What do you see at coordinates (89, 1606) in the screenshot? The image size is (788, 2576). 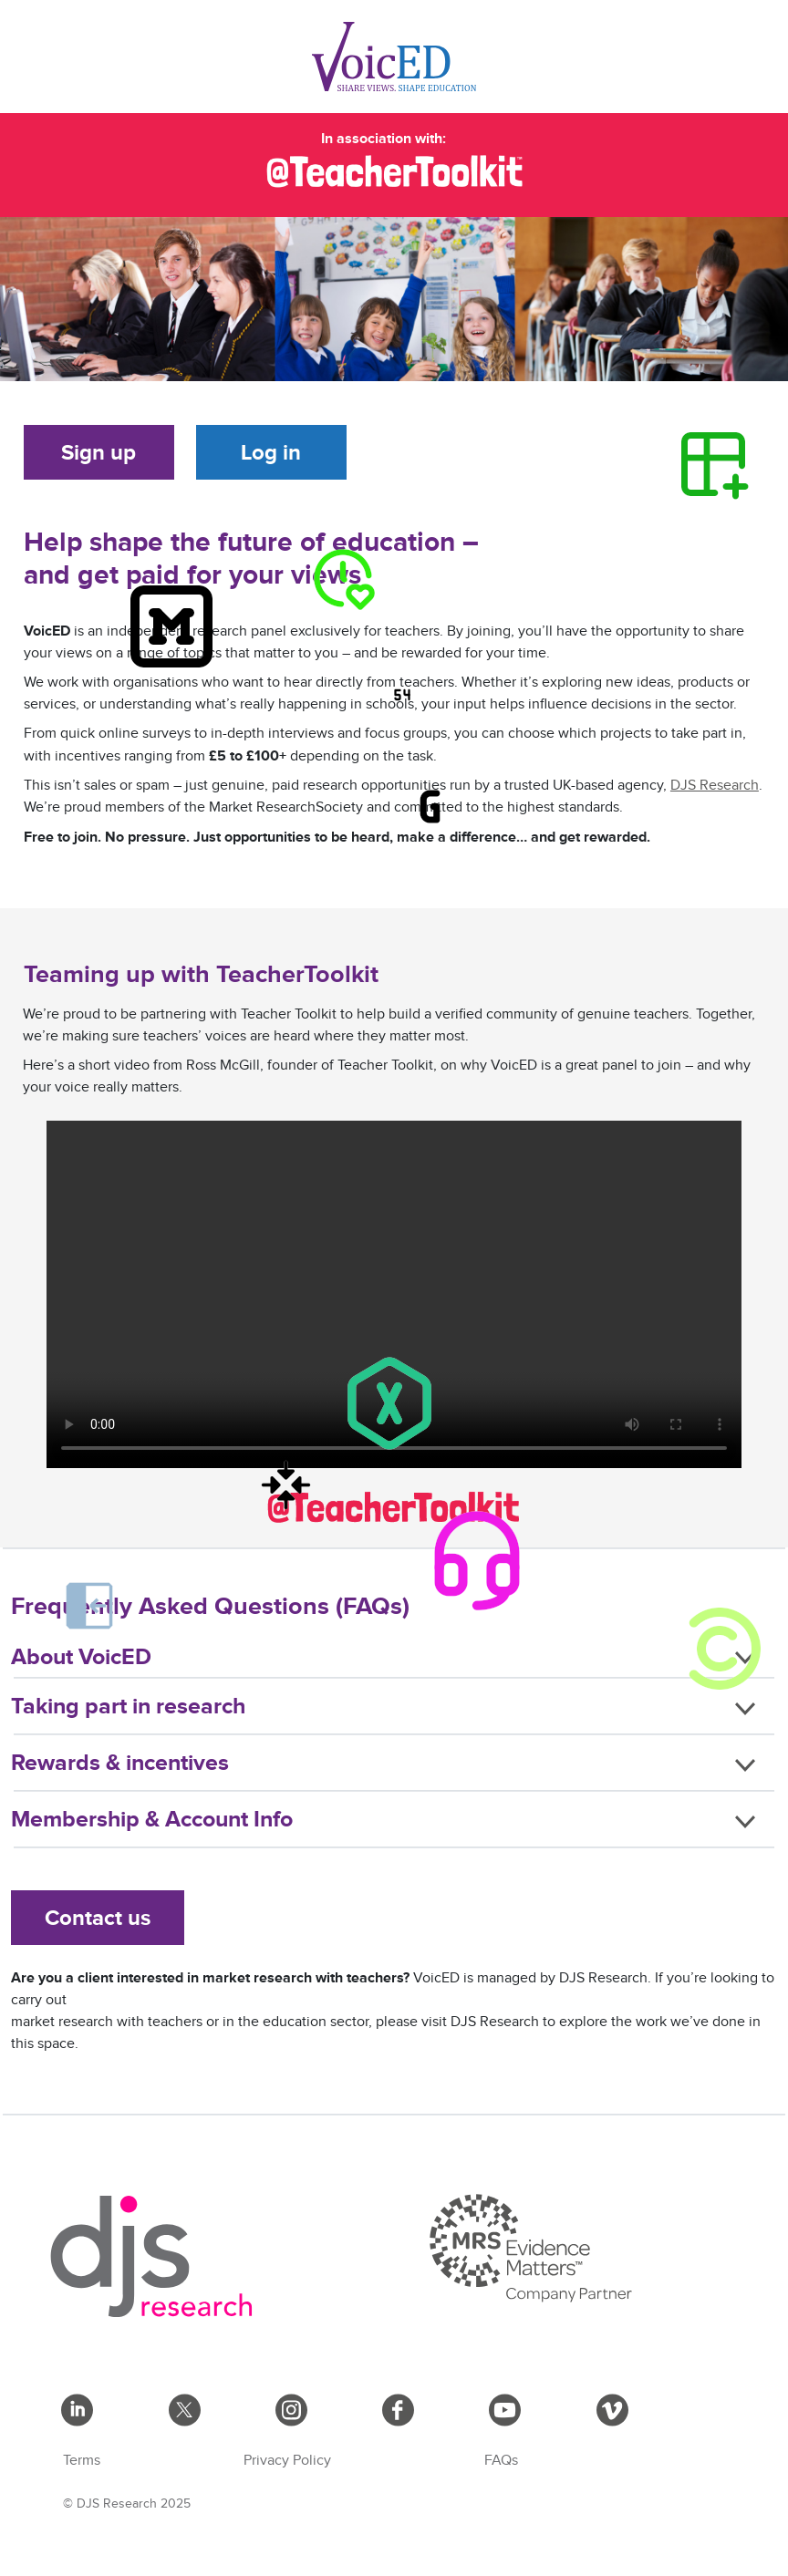 I see `dock sidebar to the left side of the editor` at bounding box center [89, 1606].